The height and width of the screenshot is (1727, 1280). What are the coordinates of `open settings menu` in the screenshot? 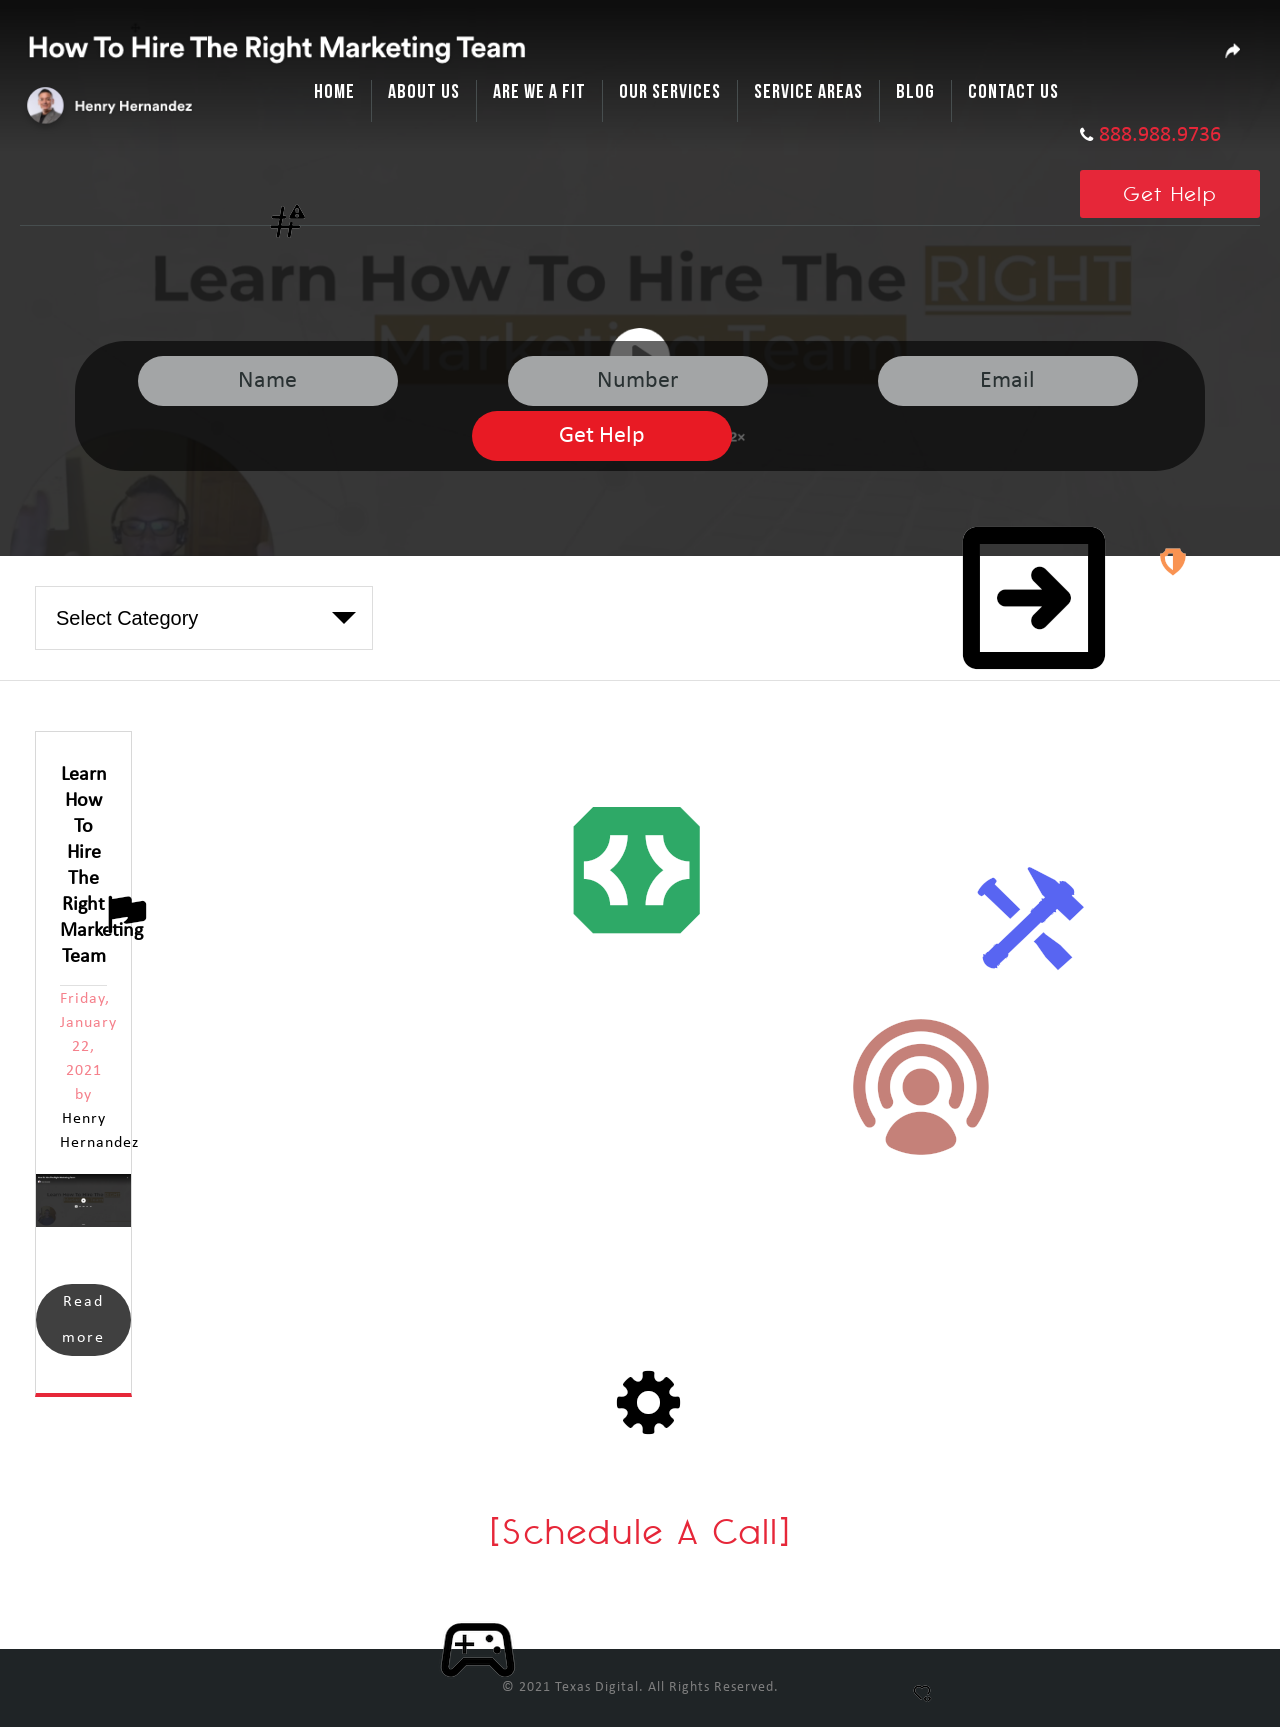 It's located at (648, 1402).